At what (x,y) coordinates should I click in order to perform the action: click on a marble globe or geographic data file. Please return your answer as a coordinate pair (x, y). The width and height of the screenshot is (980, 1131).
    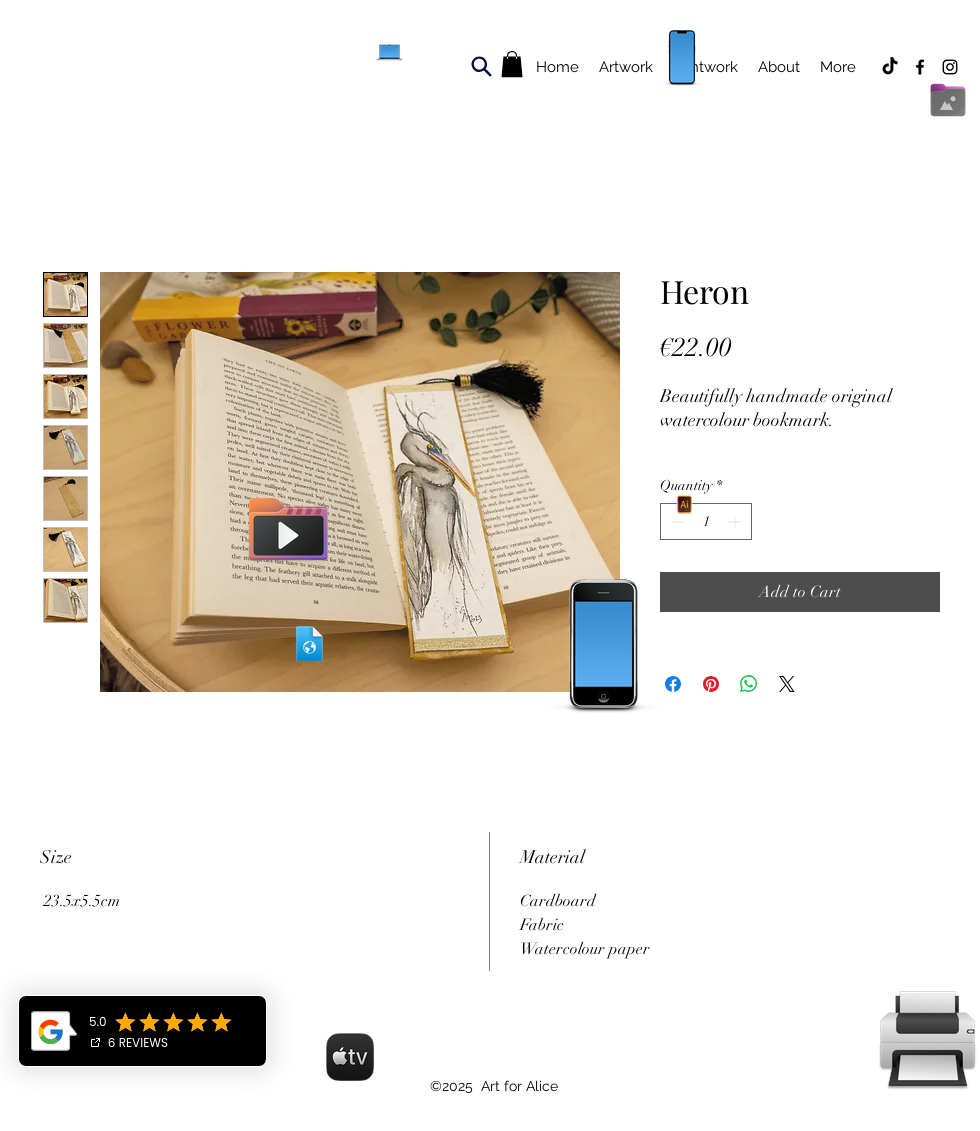
    Looking at the image, I should click on (309, 644).